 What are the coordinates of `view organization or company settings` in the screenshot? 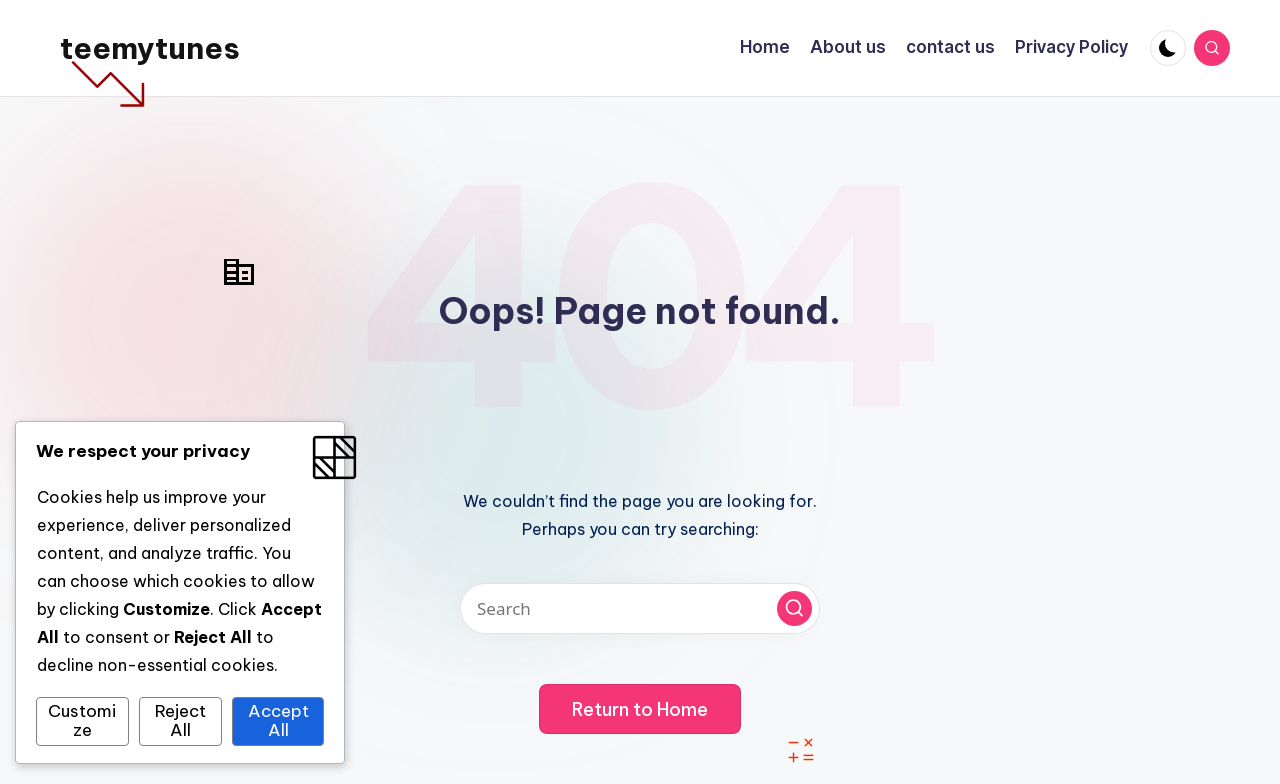 It's located at (239, 272).